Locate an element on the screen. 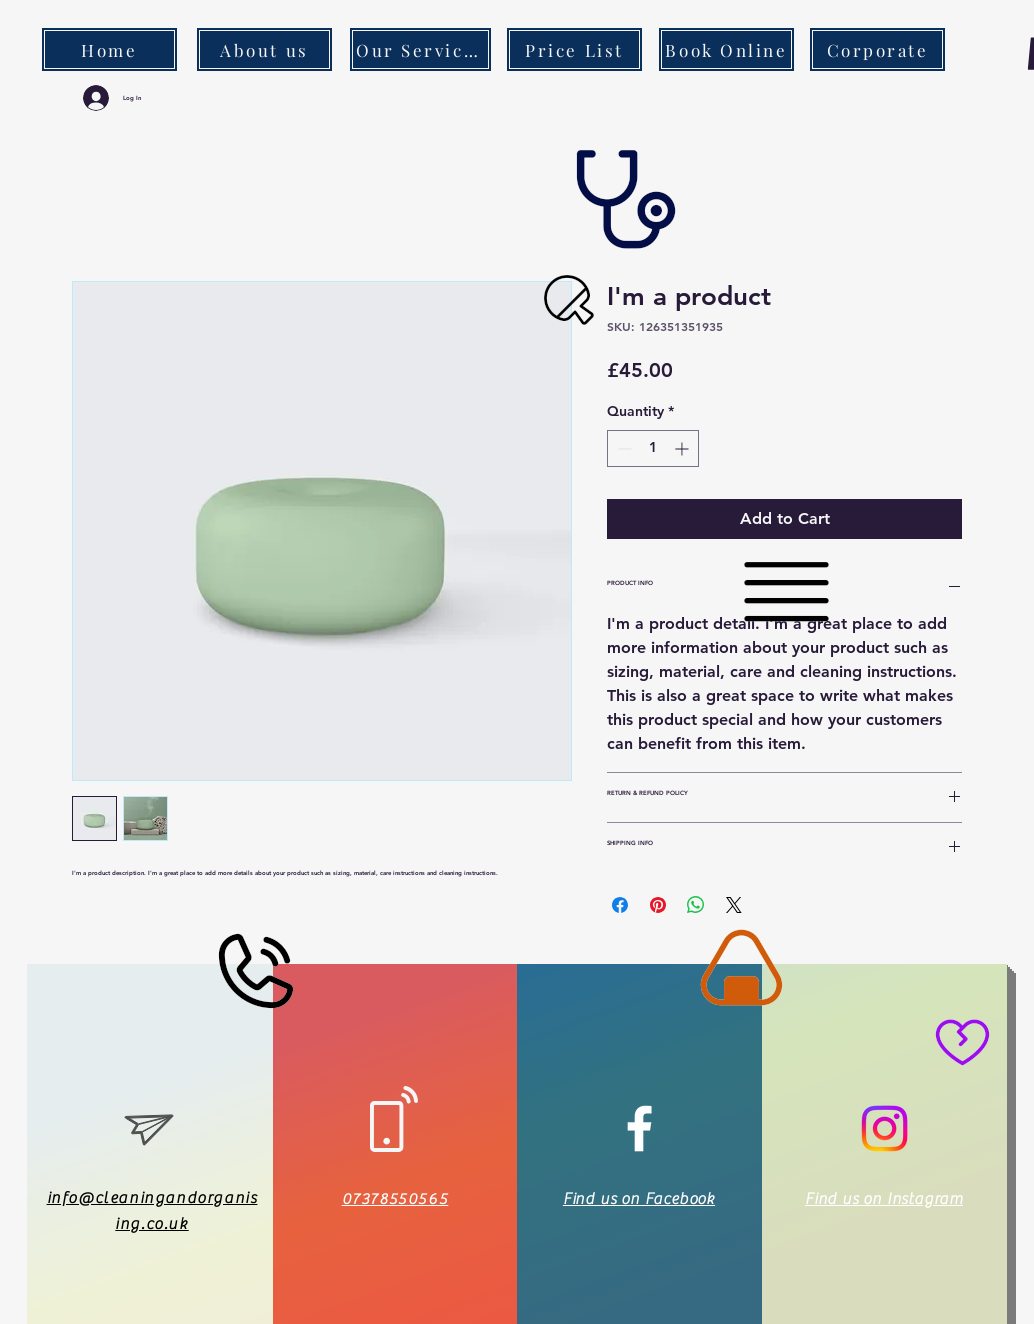  make a phone call is located at coordinates (257, 969).